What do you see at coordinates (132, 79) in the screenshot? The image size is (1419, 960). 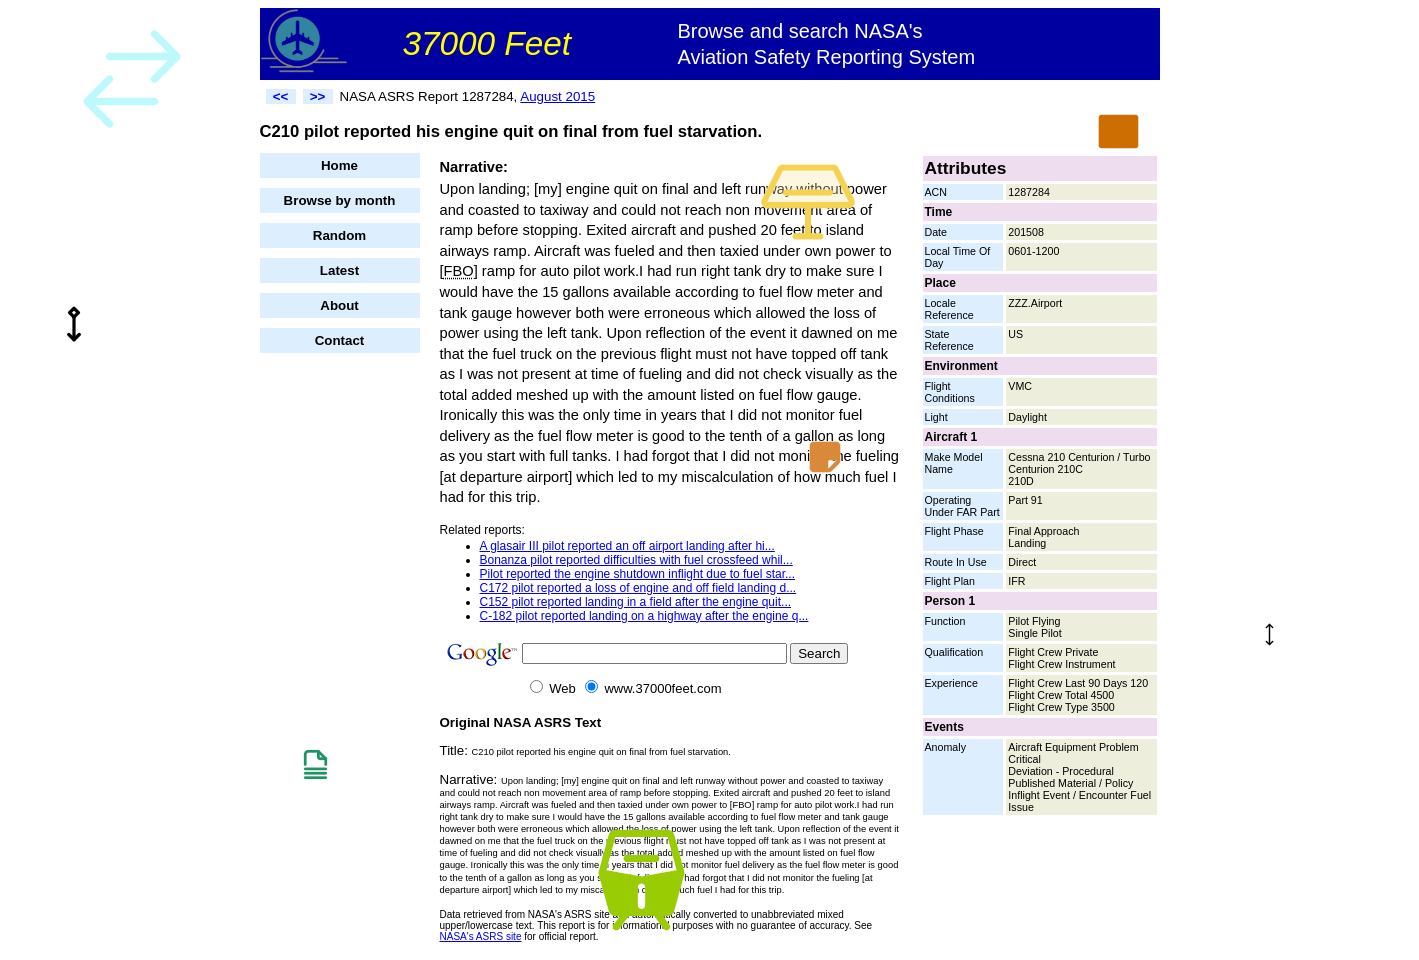 I see `swap or exchange items` at bounding box center [132, 79].